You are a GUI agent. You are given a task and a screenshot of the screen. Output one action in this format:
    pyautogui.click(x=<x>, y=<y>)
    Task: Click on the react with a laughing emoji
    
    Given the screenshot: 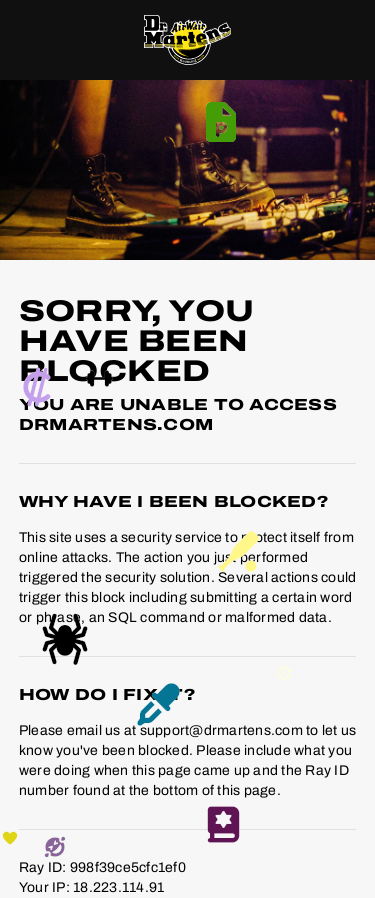 What is the action you would take?
    pyautogui.click(x=55, y=847)
    